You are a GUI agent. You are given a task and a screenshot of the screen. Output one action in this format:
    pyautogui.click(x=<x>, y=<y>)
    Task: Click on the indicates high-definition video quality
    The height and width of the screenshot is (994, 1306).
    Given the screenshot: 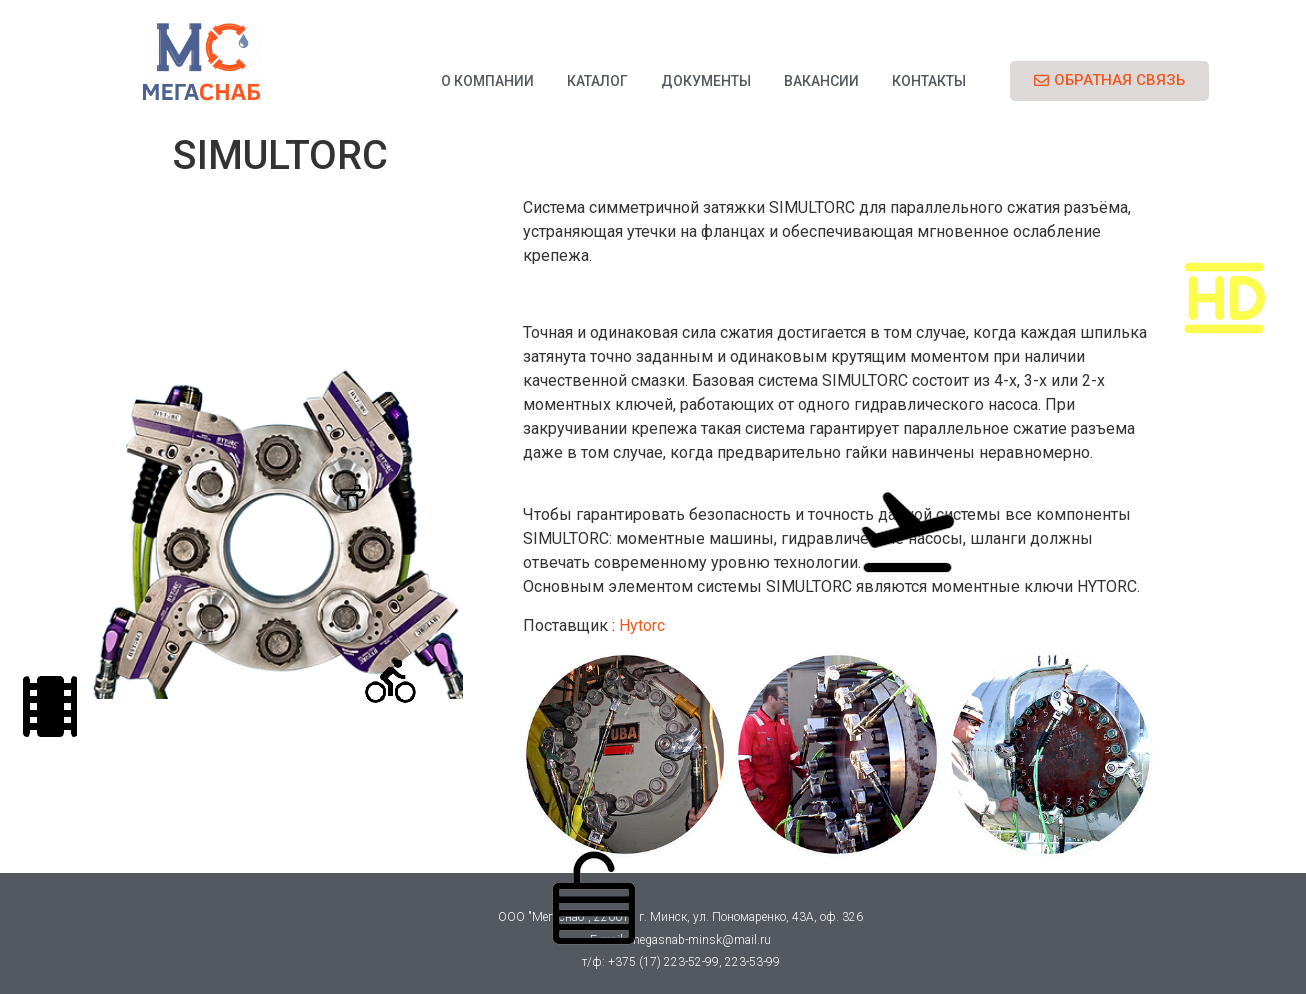 What is the action you would take?
    pyautogui.click(x=1224, y=298)
    